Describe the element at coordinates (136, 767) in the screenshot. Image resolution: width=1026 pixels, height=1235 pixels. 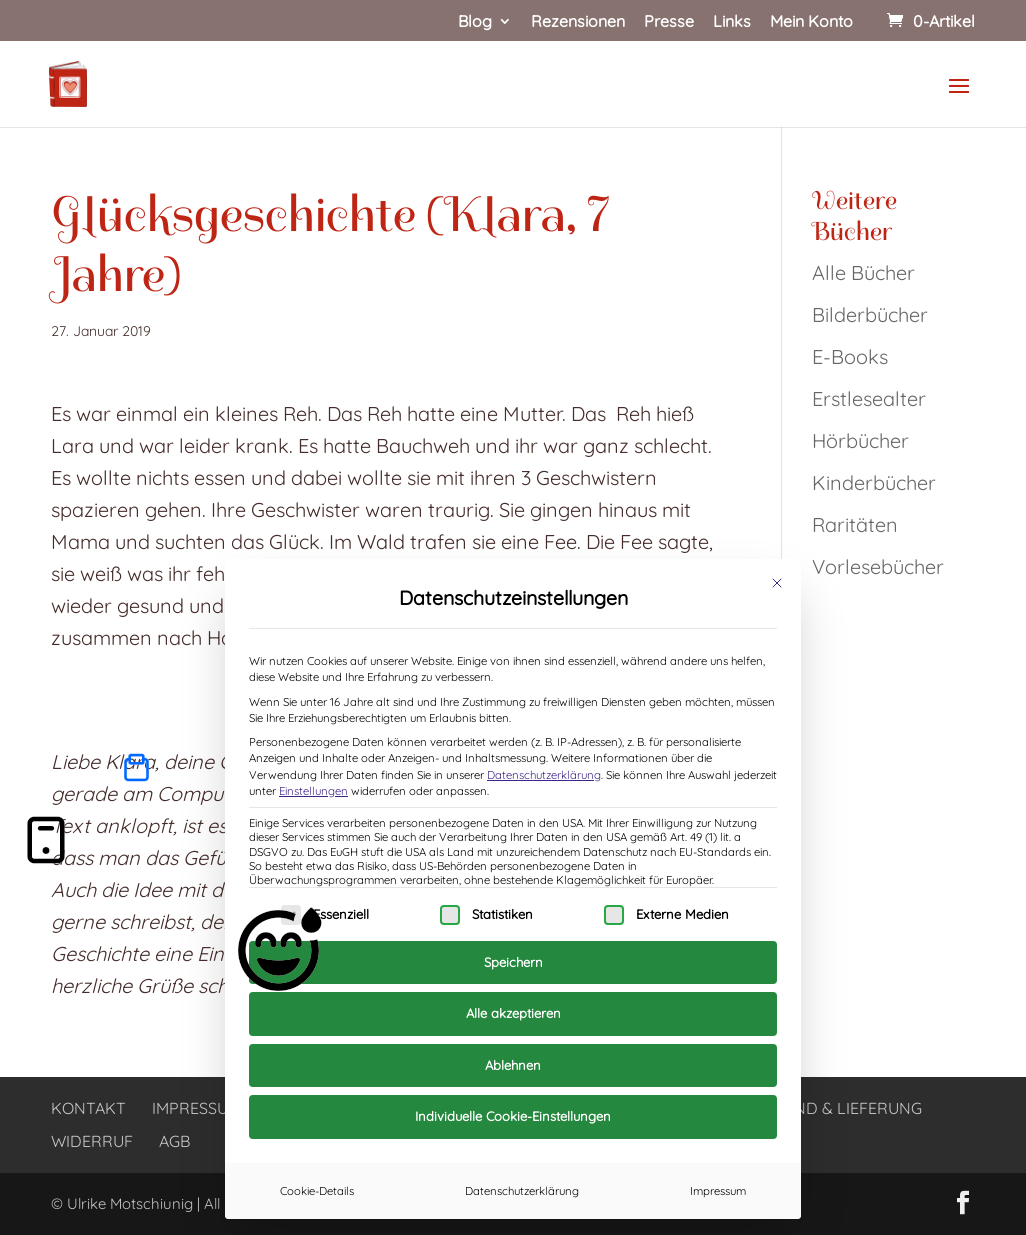
I see `copy to clipboard` at that location.